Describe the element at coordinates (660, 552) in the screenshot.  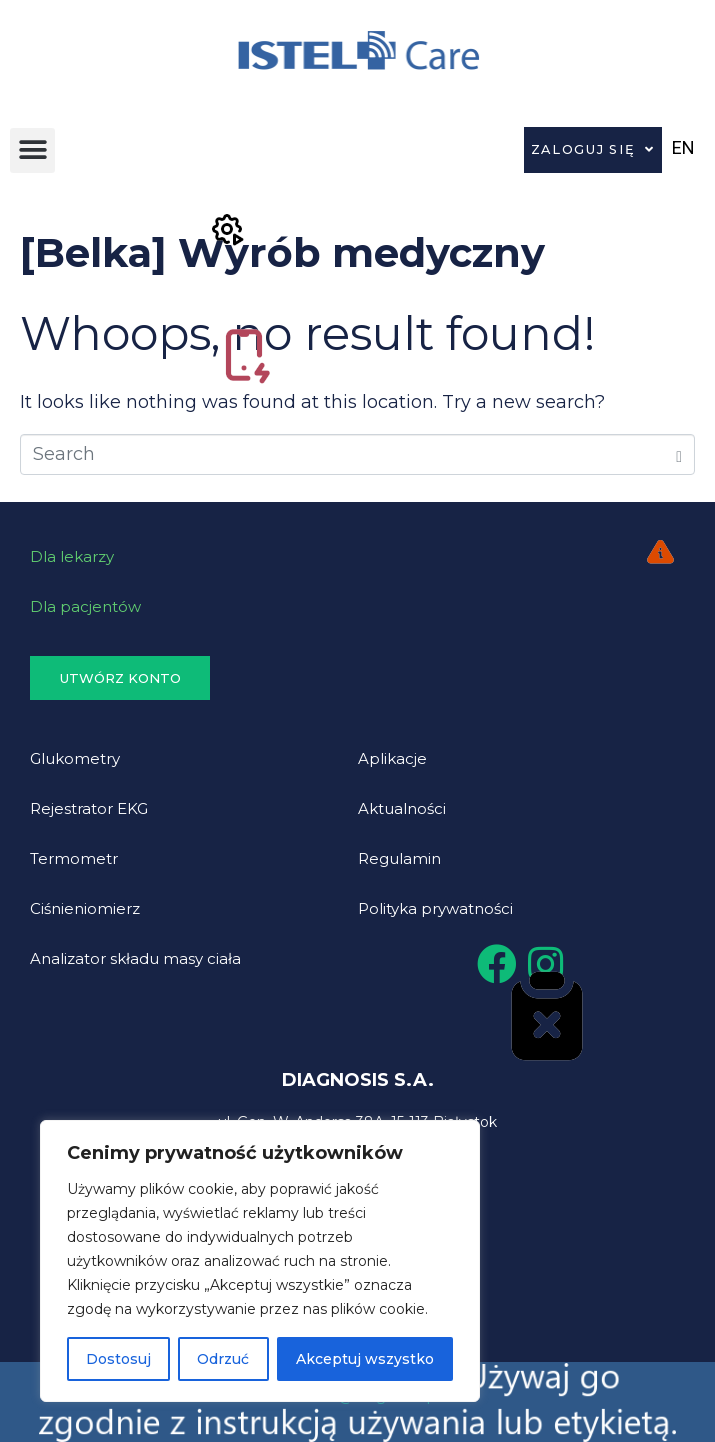
I see `view important information or notice` at that location.